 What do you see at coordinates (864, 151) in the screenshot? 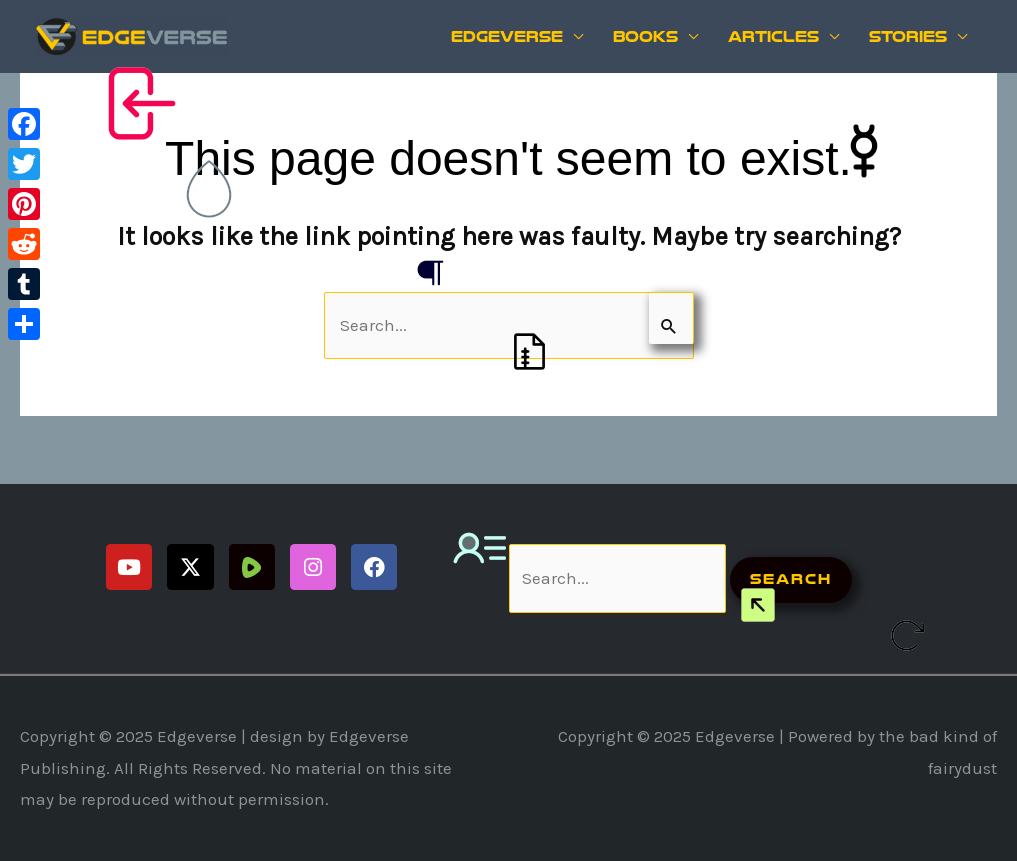
I see `select hermaphrodite/intersex gender identity` at bounding box center [864, 151].